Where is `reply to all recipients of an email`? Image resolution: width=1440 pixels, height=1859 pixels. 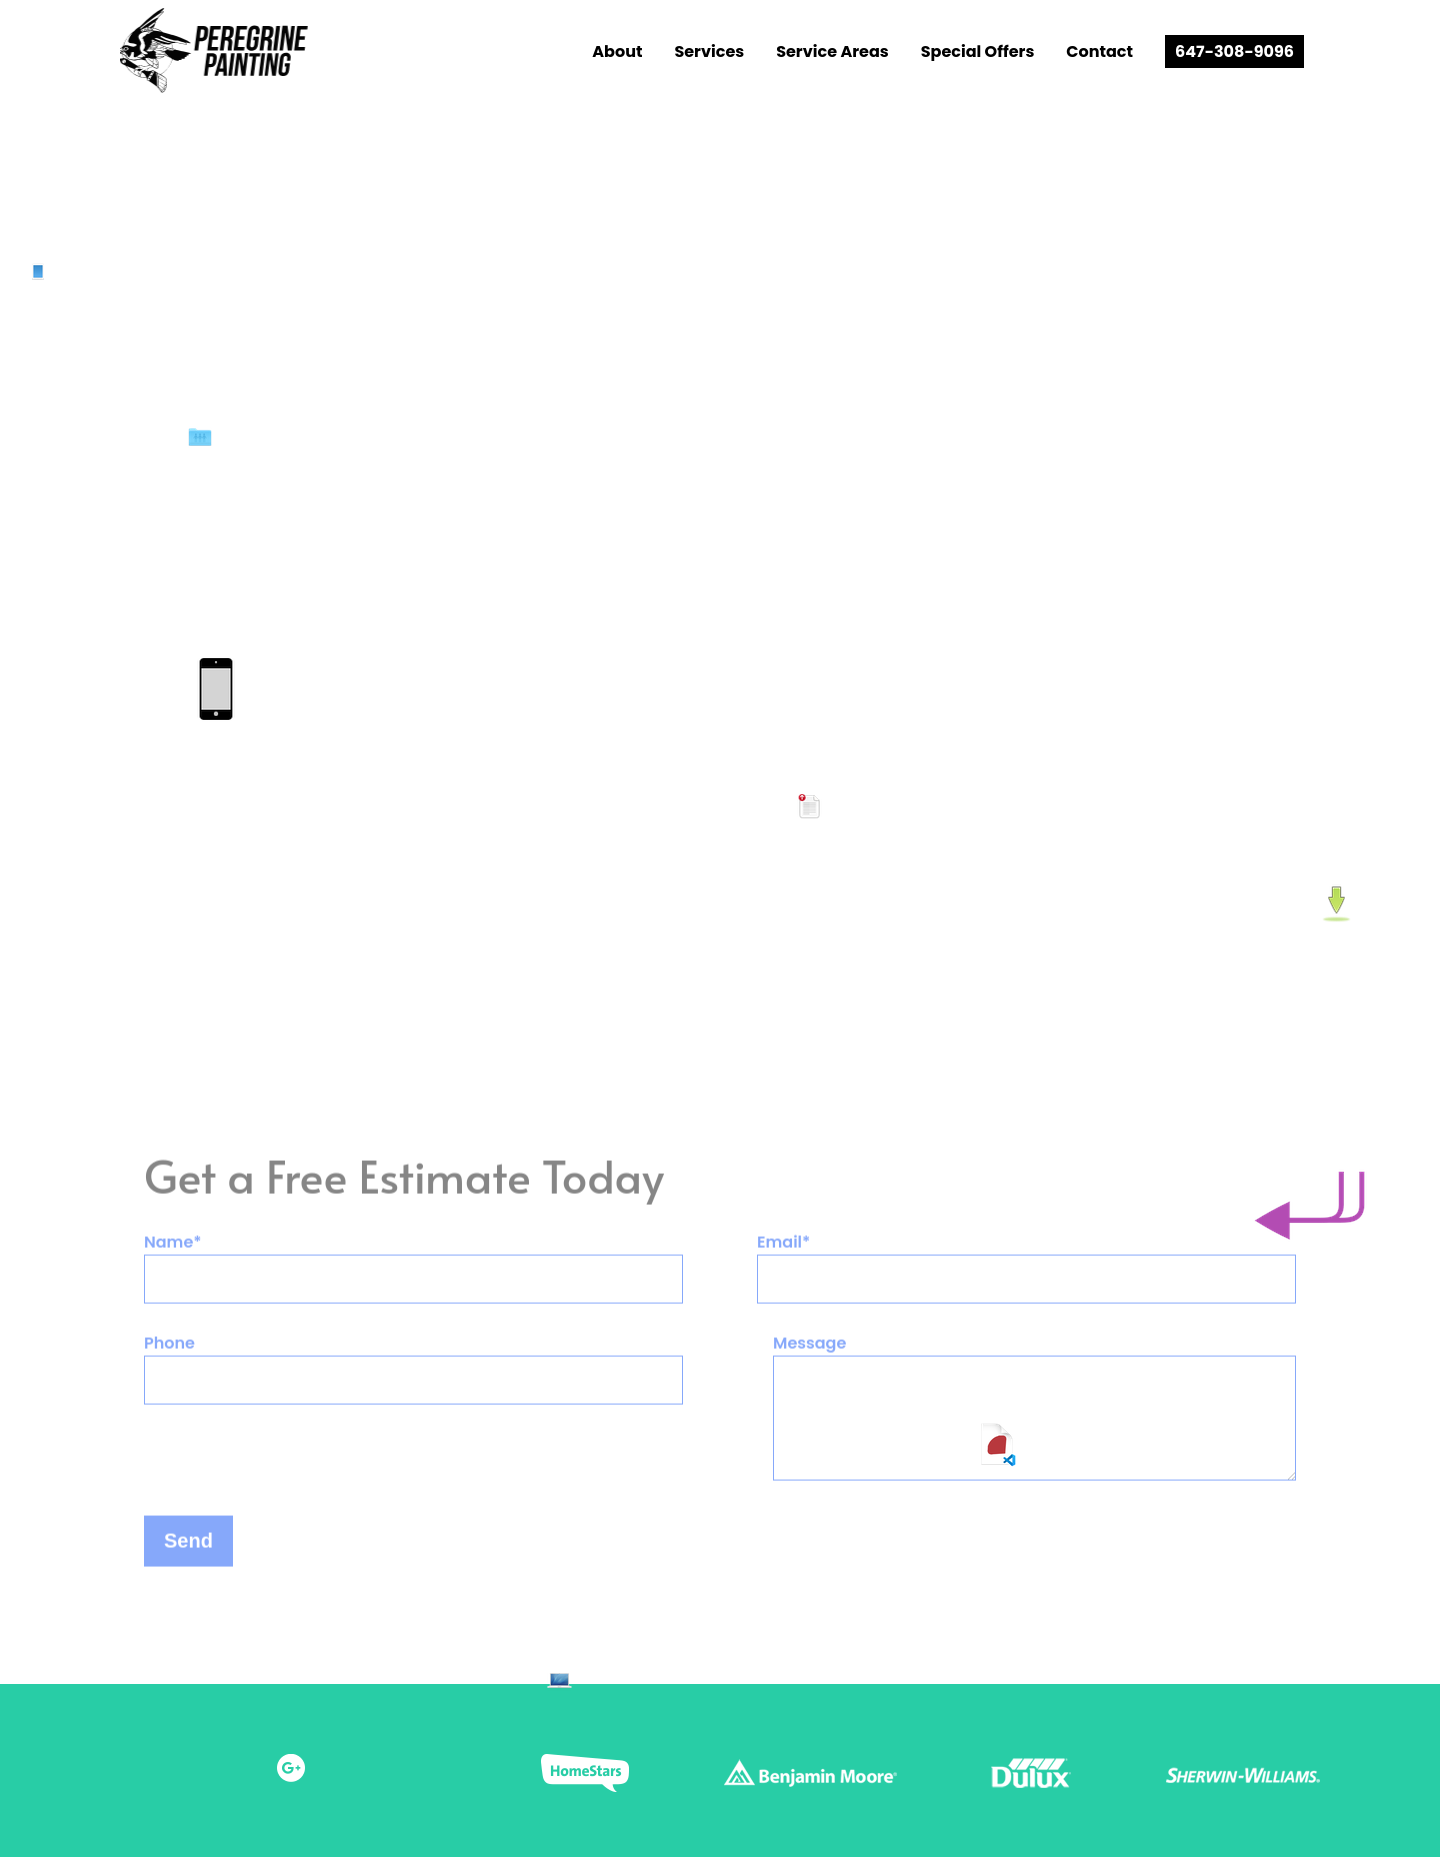 reply to all recipients of an email is located at coordinates (1308, 1205).